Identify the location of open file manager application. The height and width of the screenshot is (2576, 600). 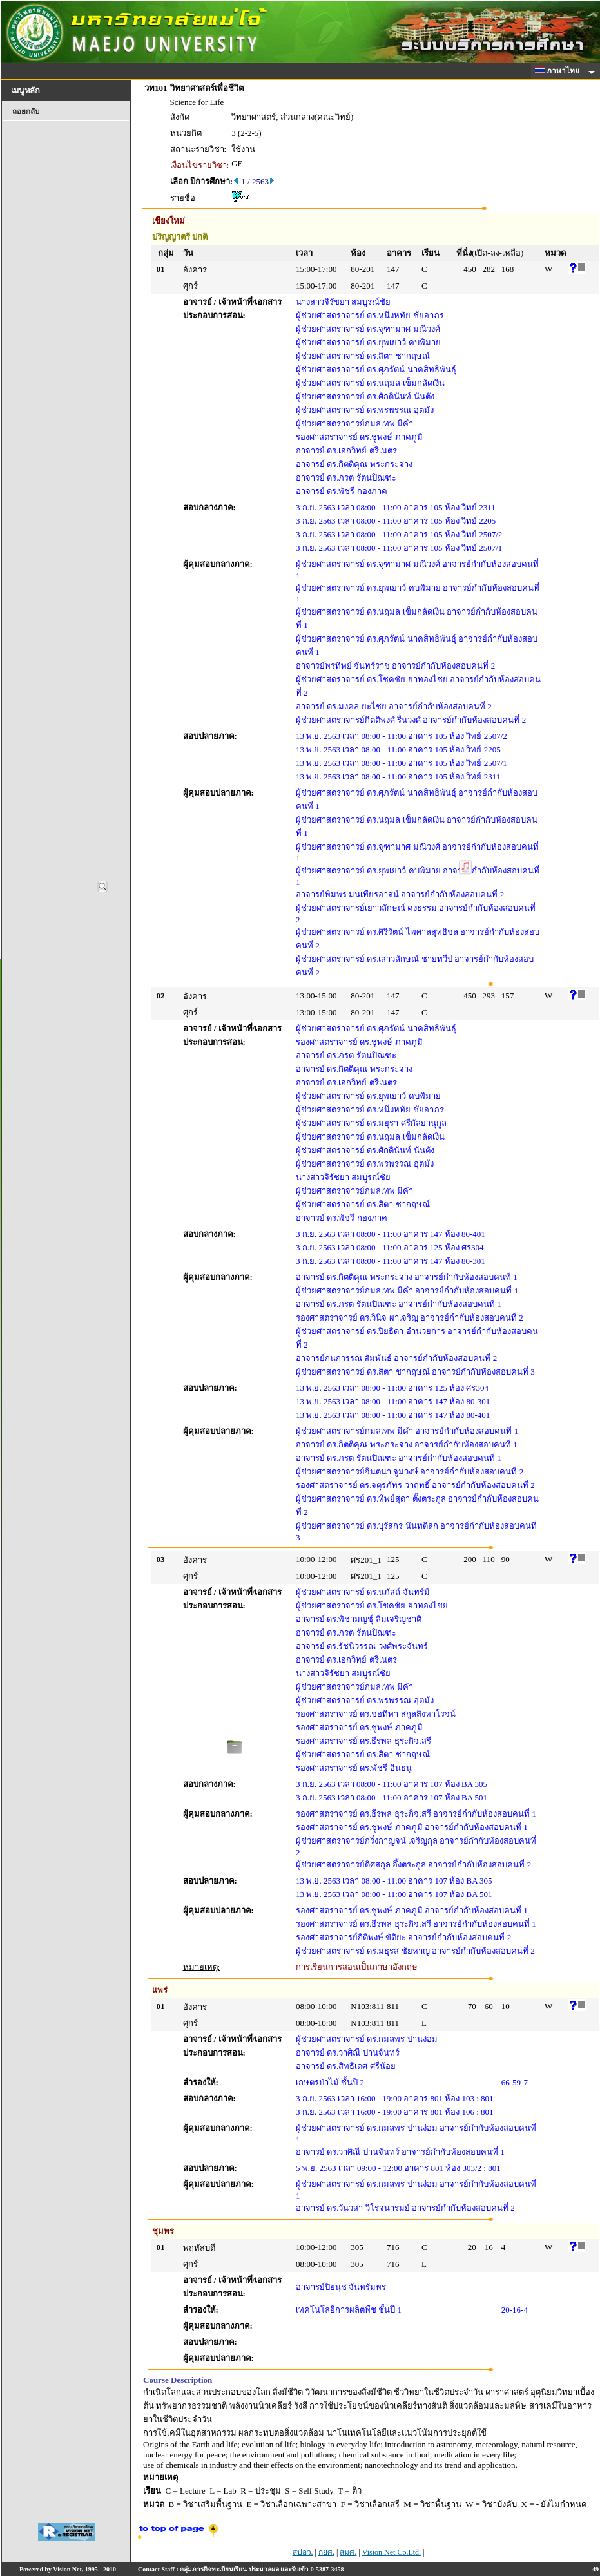
(235, 1747).